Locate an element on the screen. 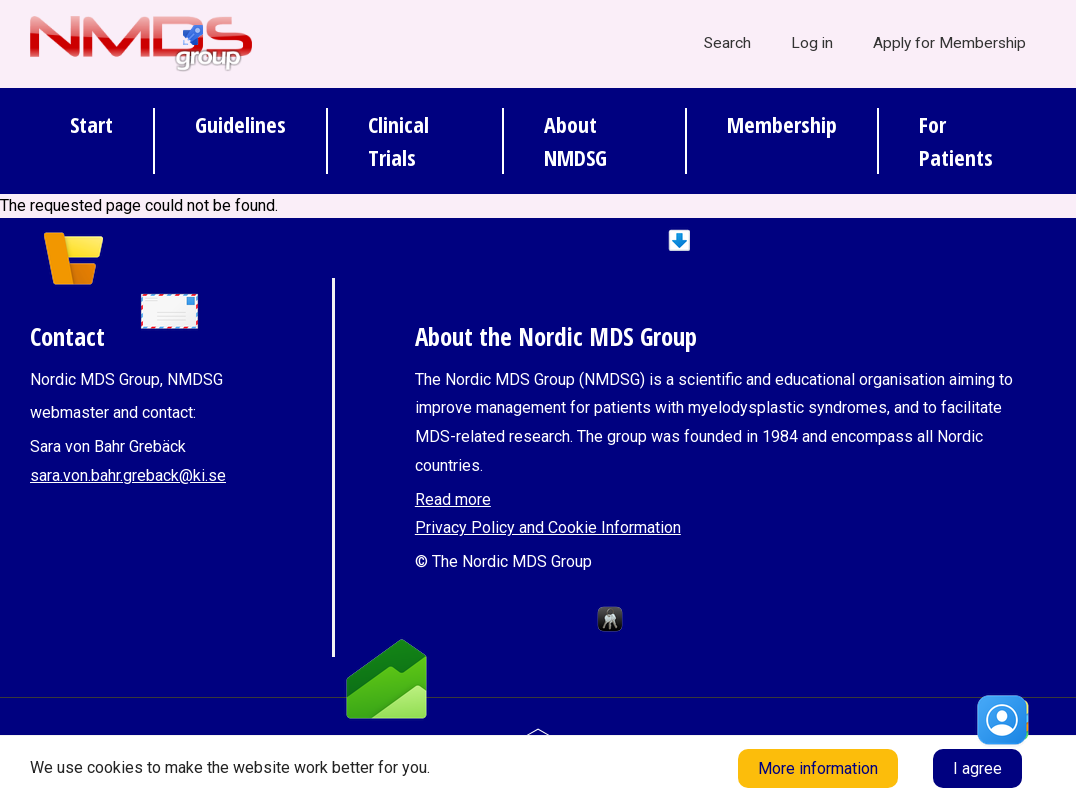 The height and width of the screenshot is (800, 1076). open the communicator app is located at coordinates (1002, 720).